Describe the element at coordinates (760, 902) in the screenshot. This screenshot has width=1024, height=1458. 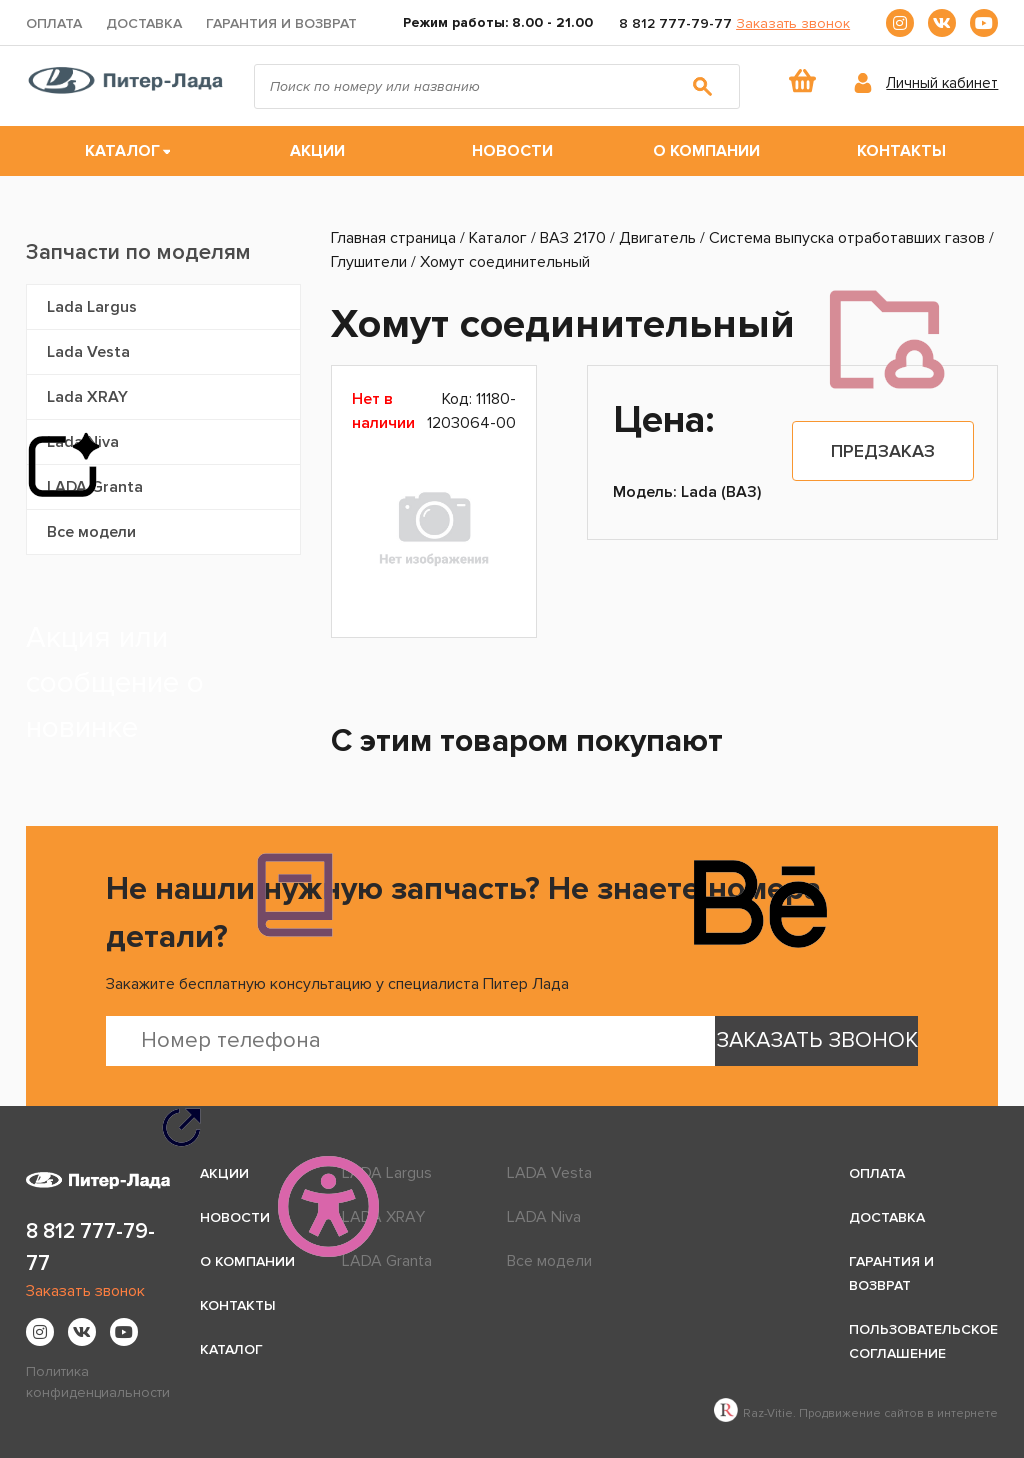
I see `visit behance profile or portfolio` at that location.